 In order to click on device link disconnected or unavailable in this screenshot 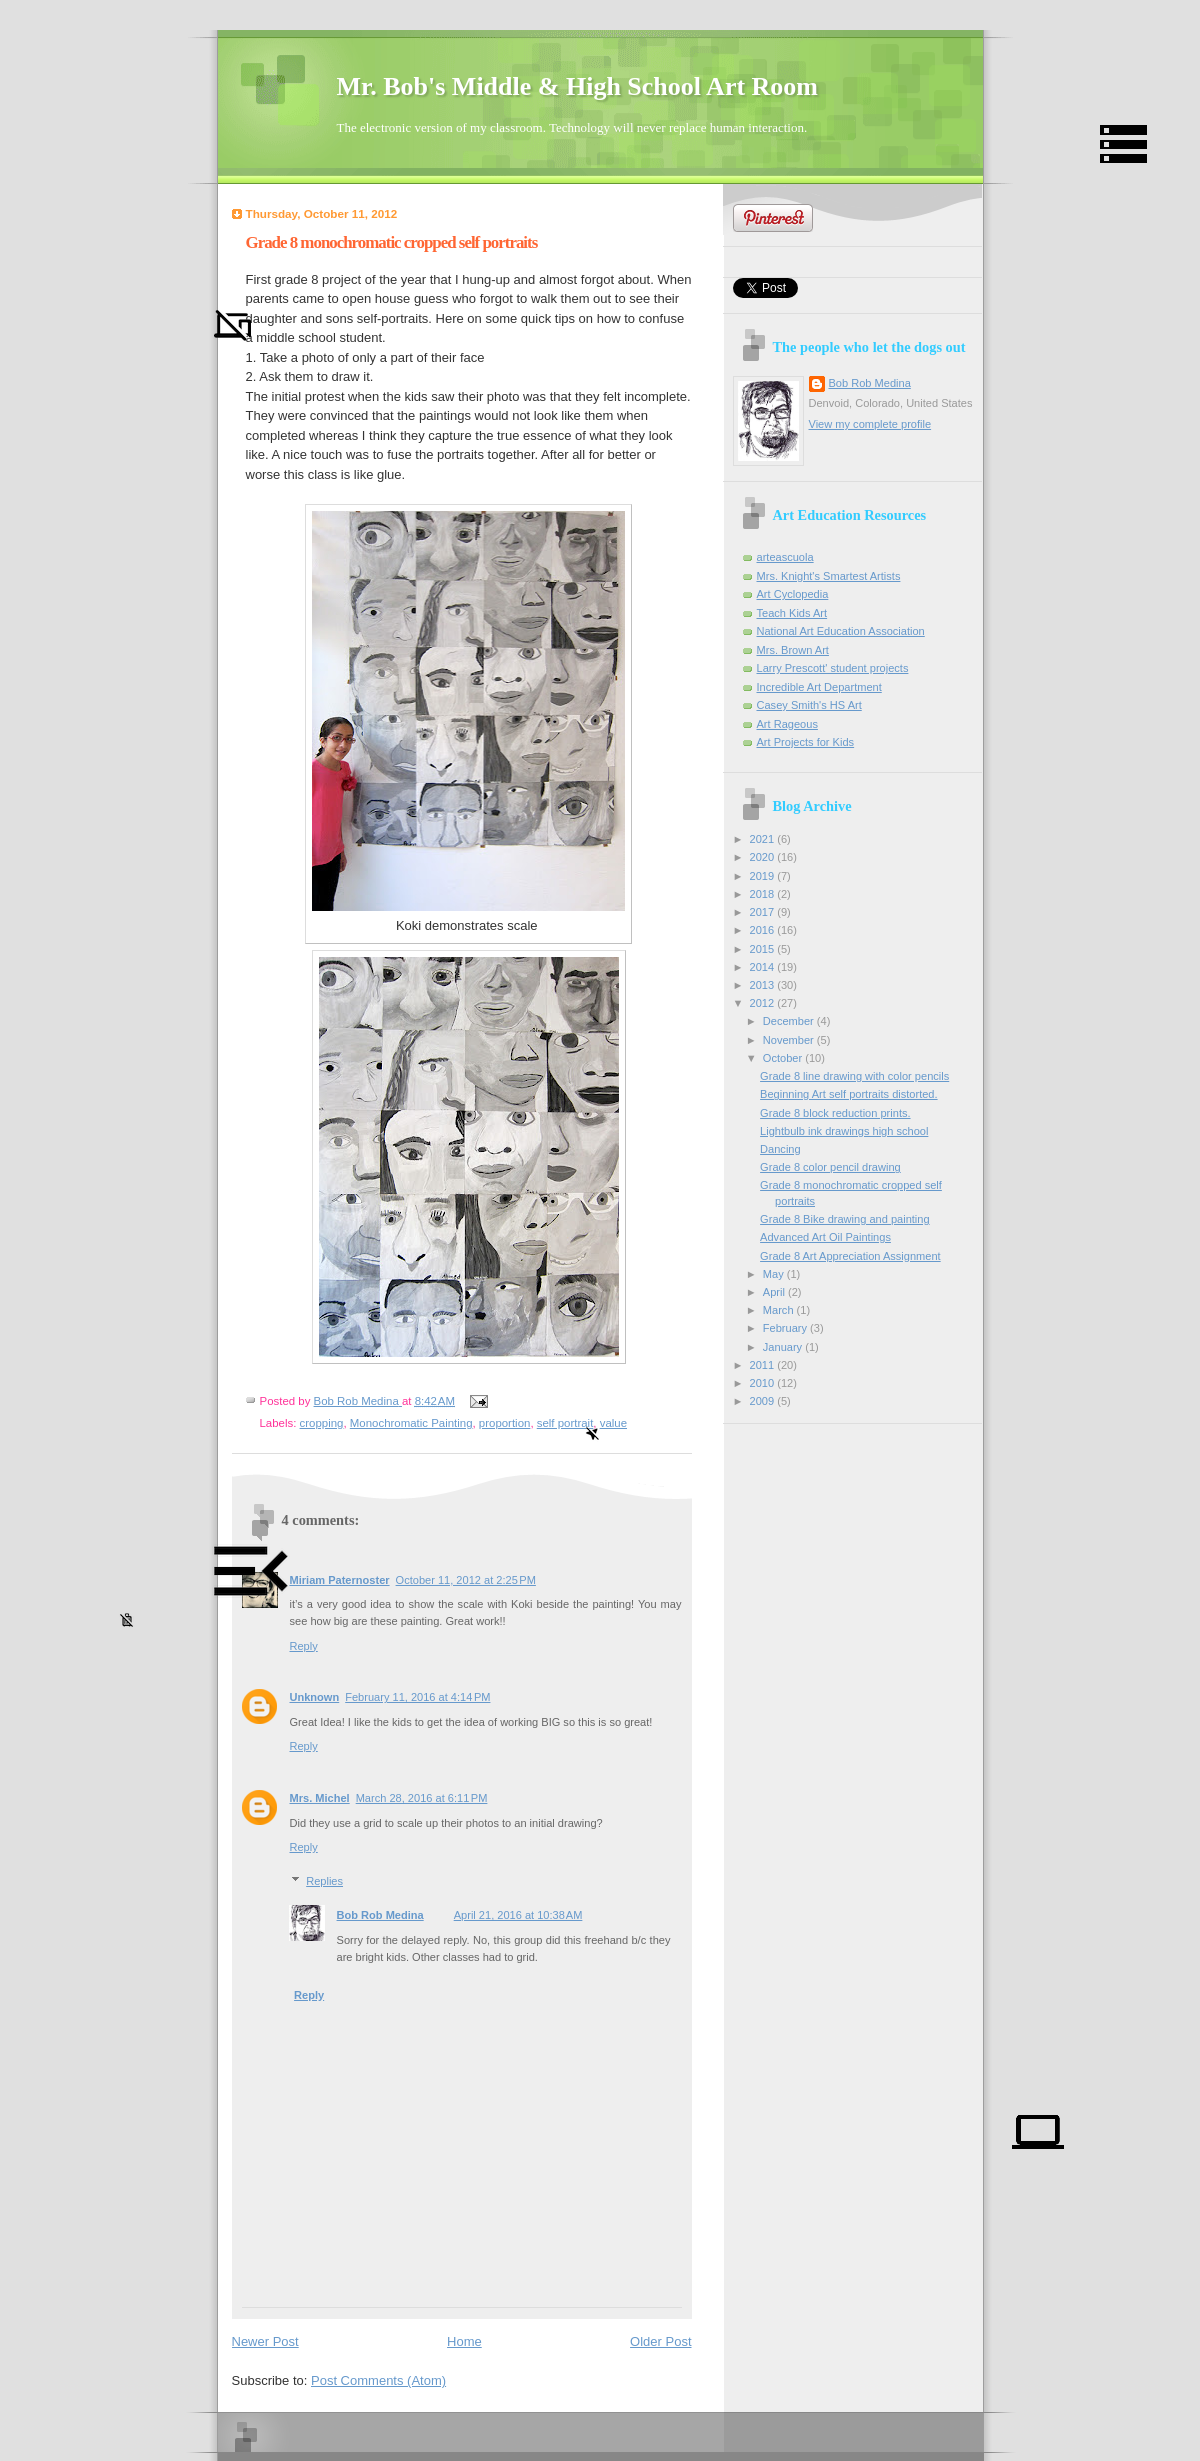, I will do `click(232, 325)`.